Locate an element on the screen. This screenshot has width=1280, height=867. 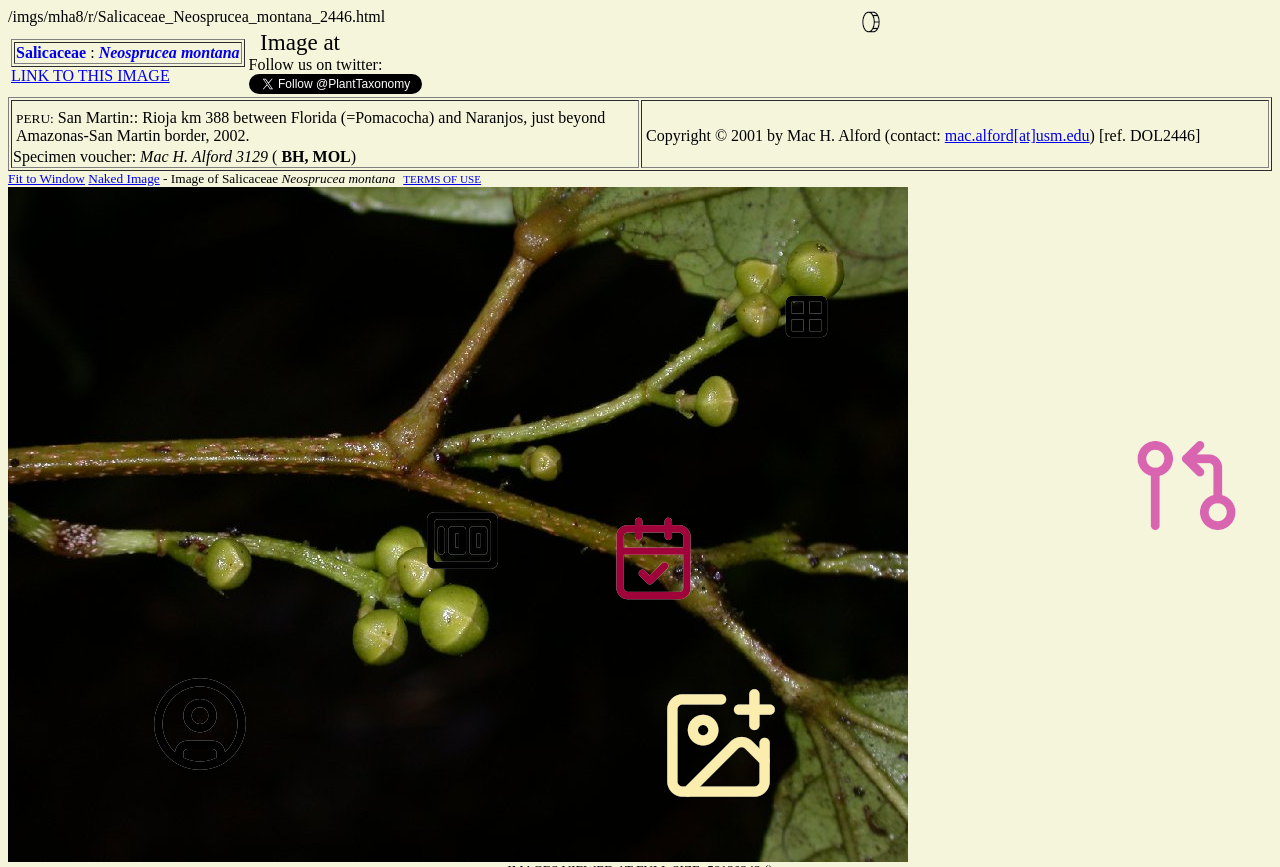
apply borders to all cells in a table is located at coordinates (806, 316).